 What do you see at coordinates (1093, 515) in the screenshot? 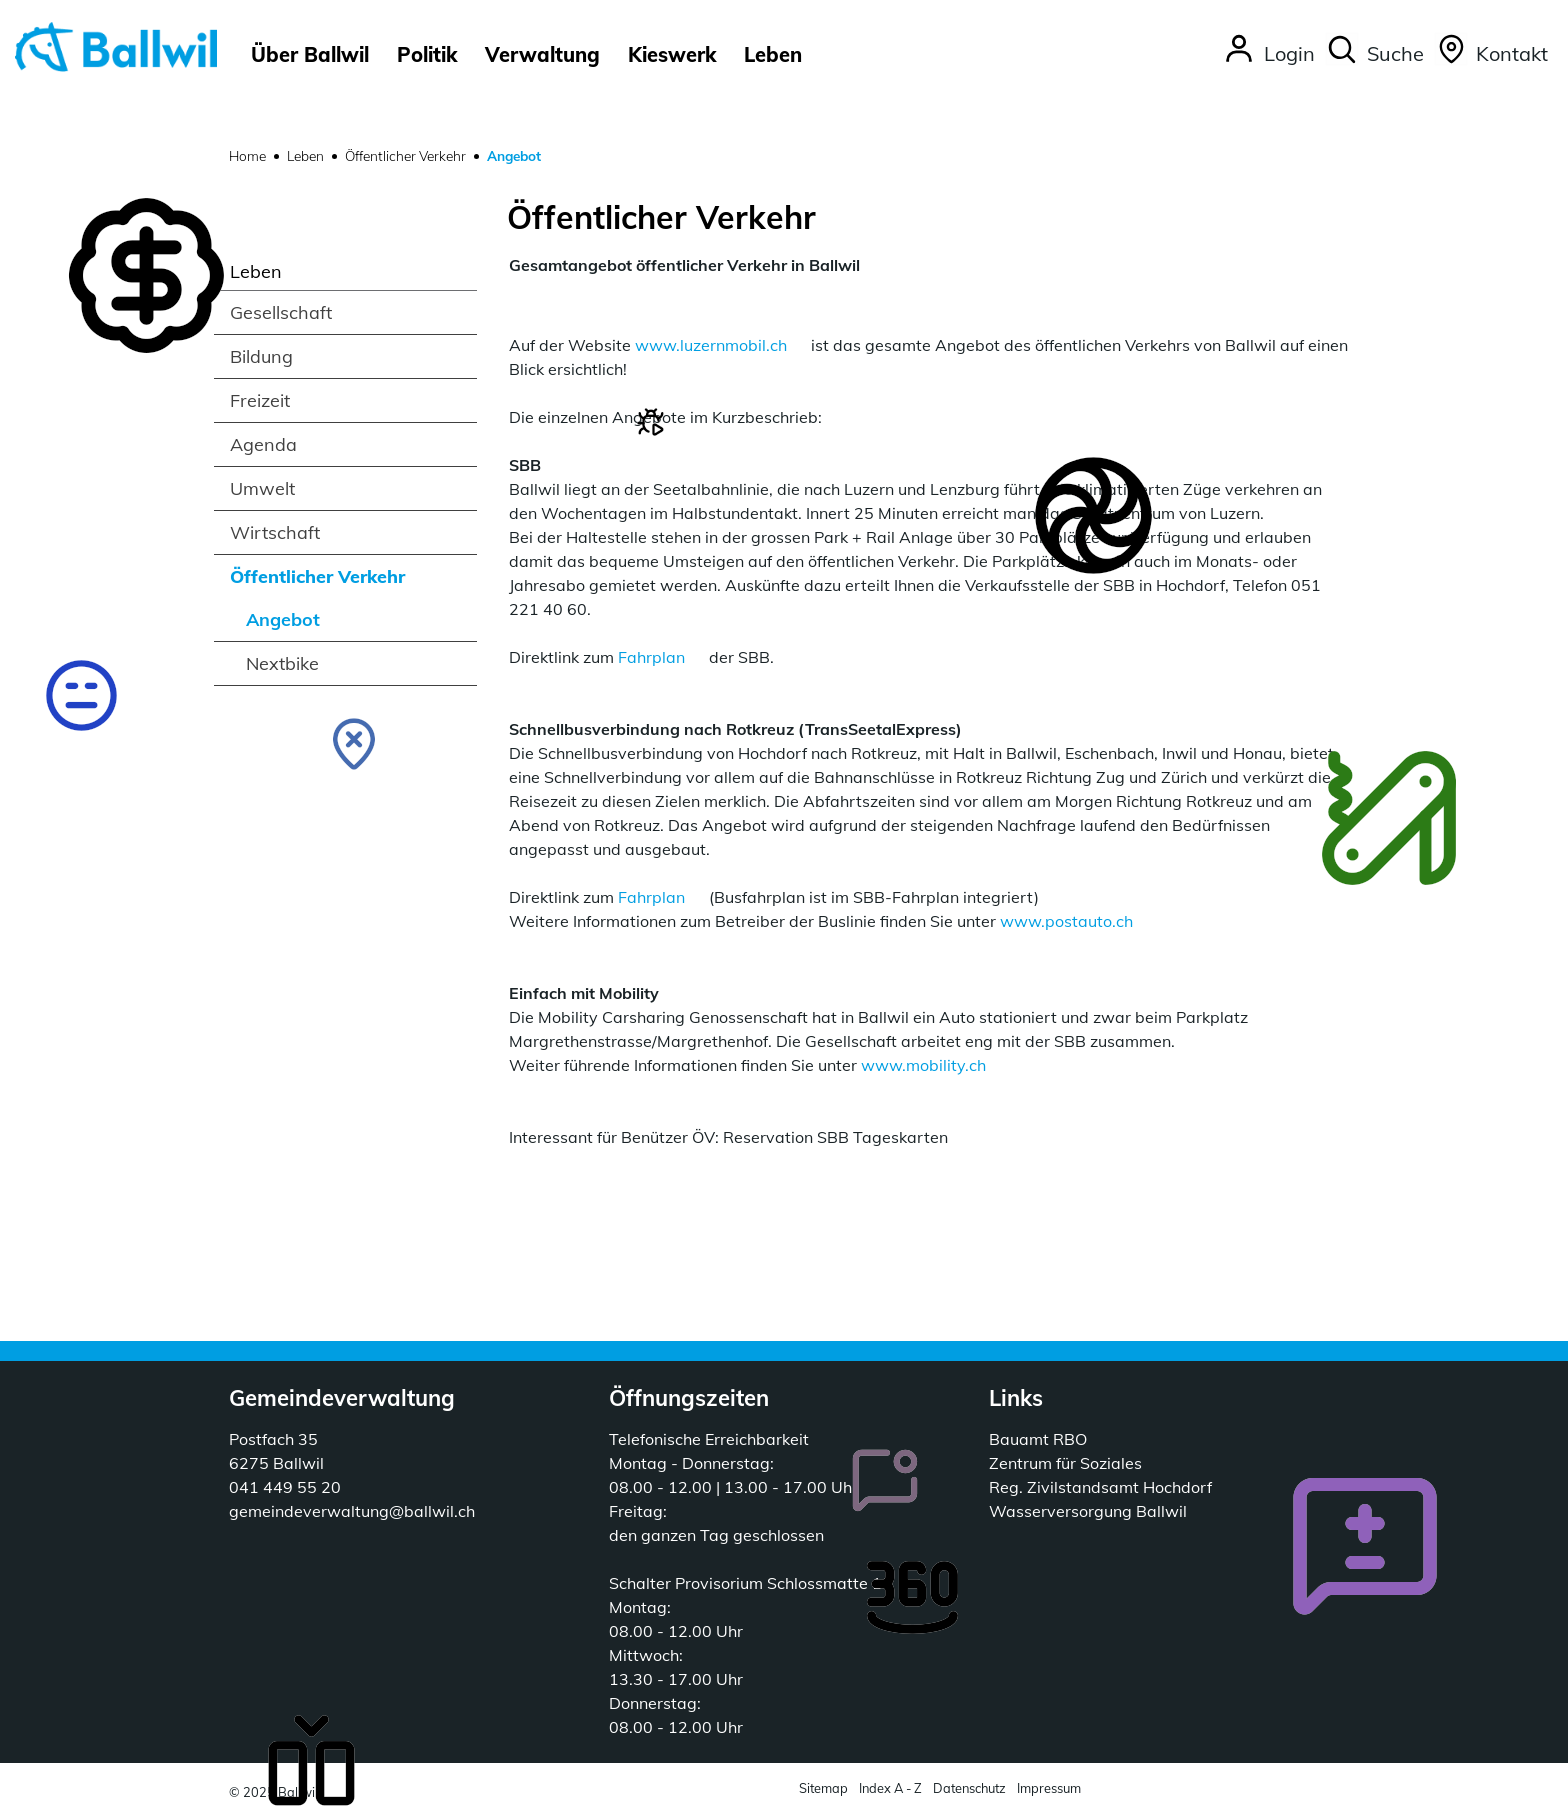
I see `indicates content is loading` at bounding box center [1093, 515].